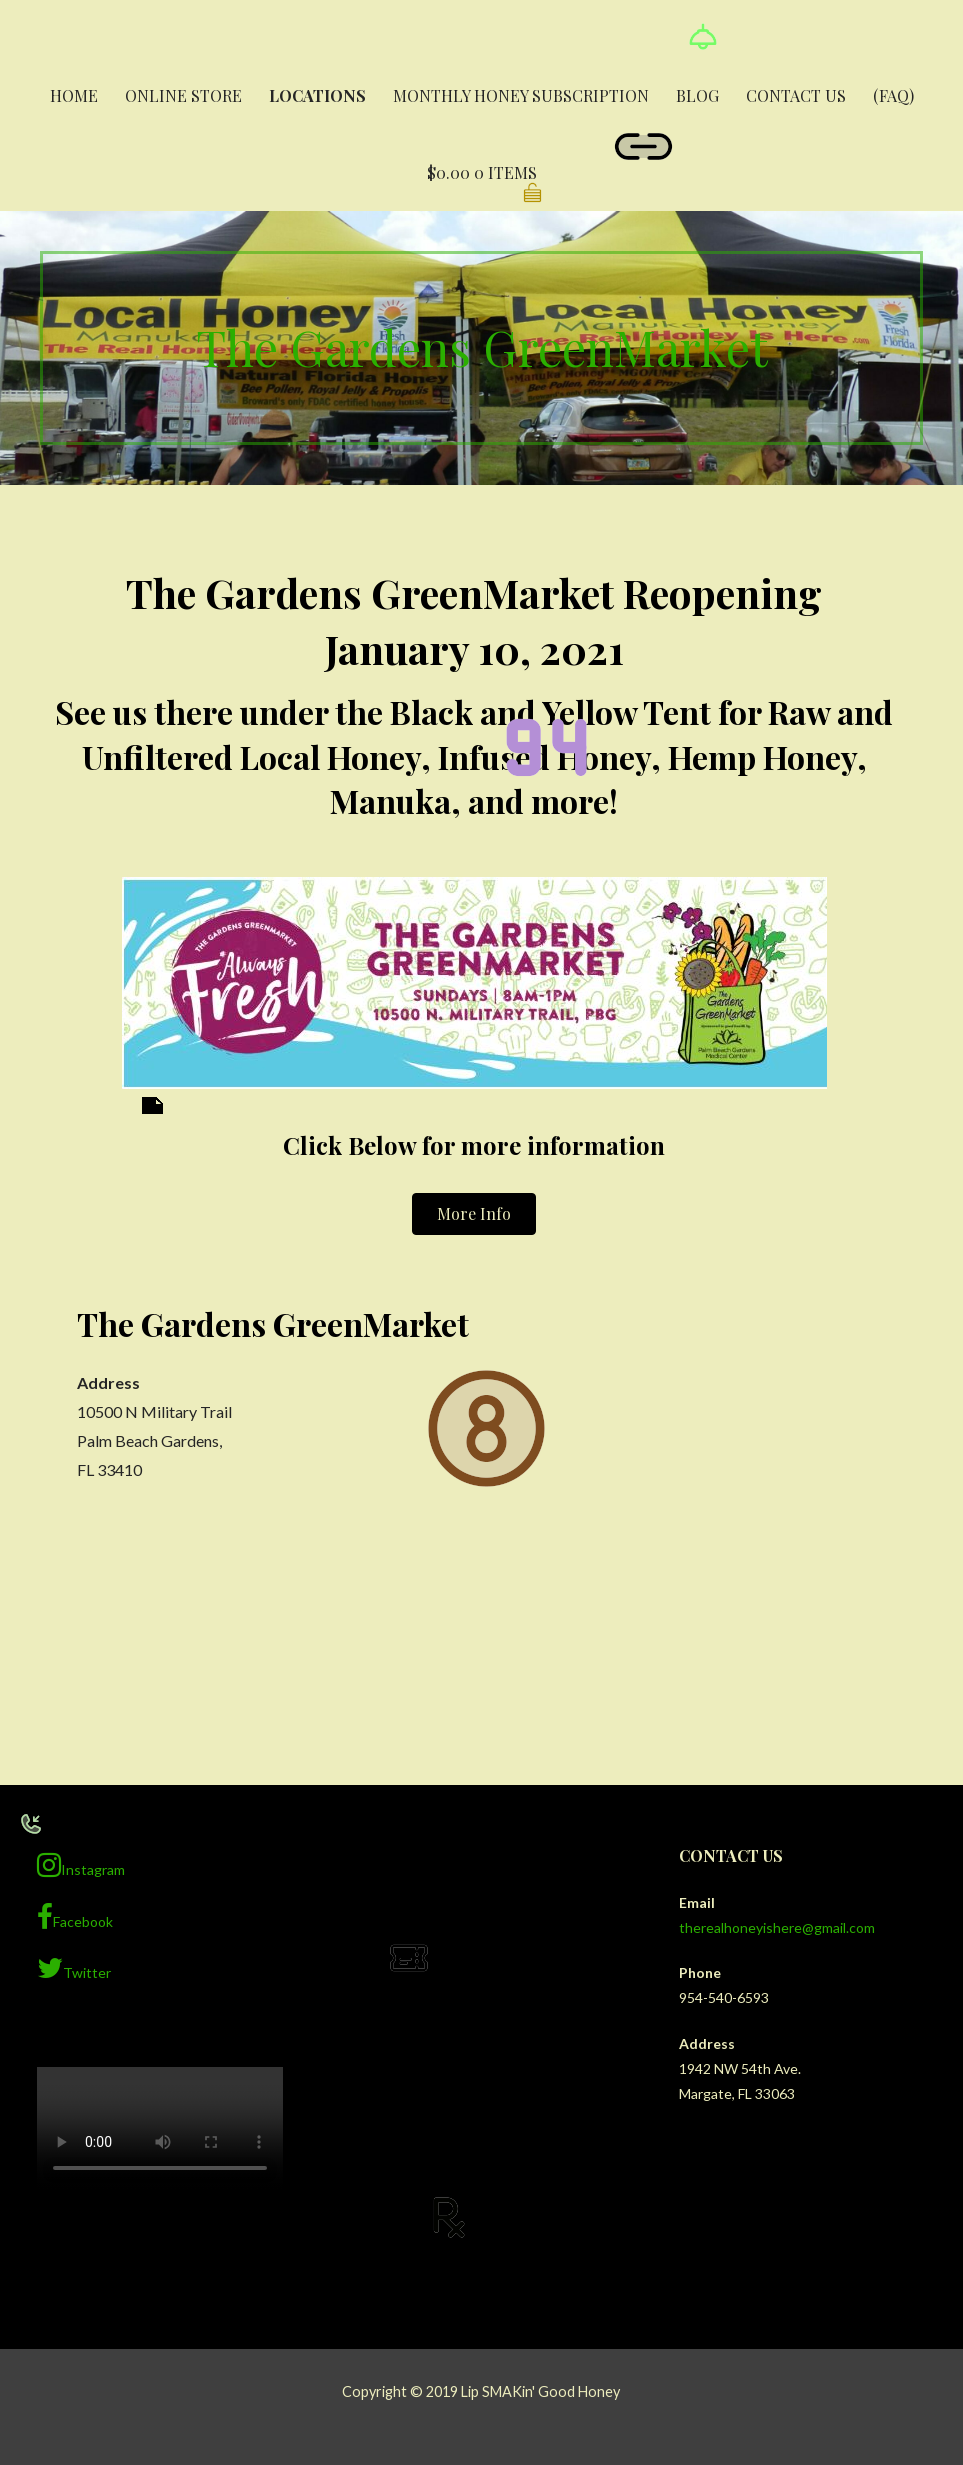 The image size is (963, 2465). I want to click on toggle pendant lamp or ceiling light, so click(703, 38).